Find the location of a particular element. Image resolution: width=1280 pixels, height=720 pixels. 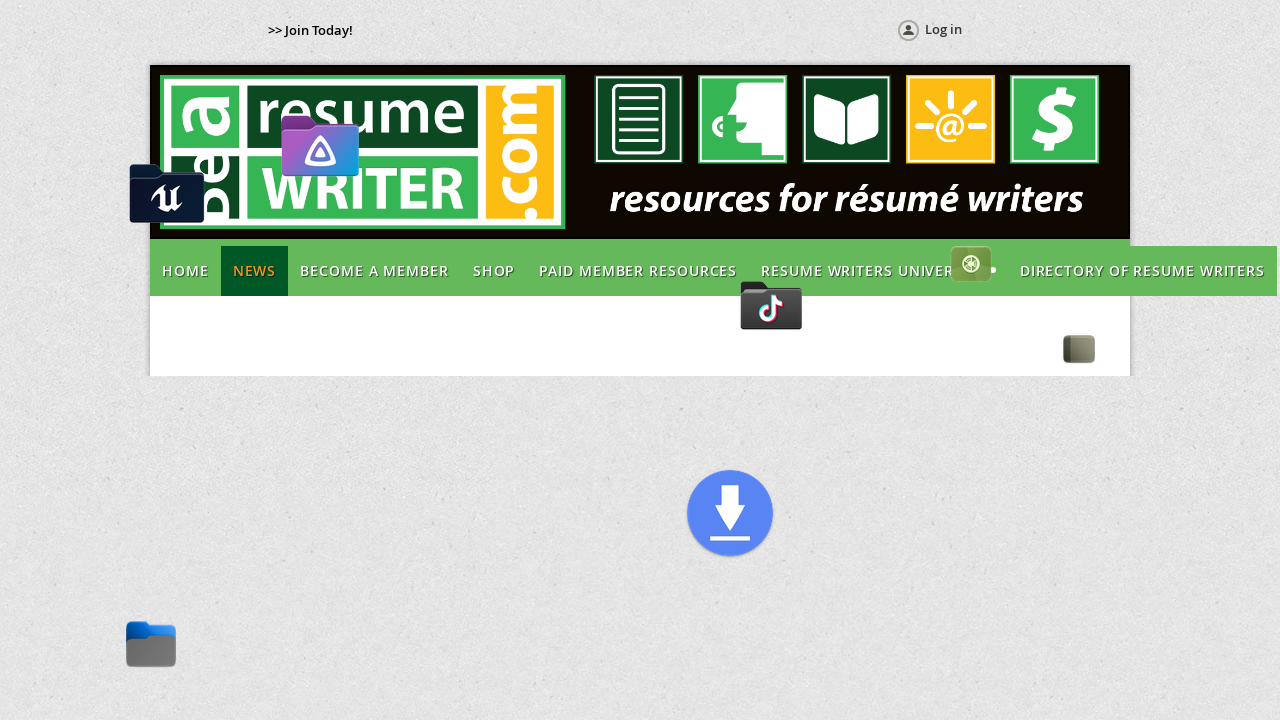

open jellyfin media server folder is located at coordinates (320, 148).